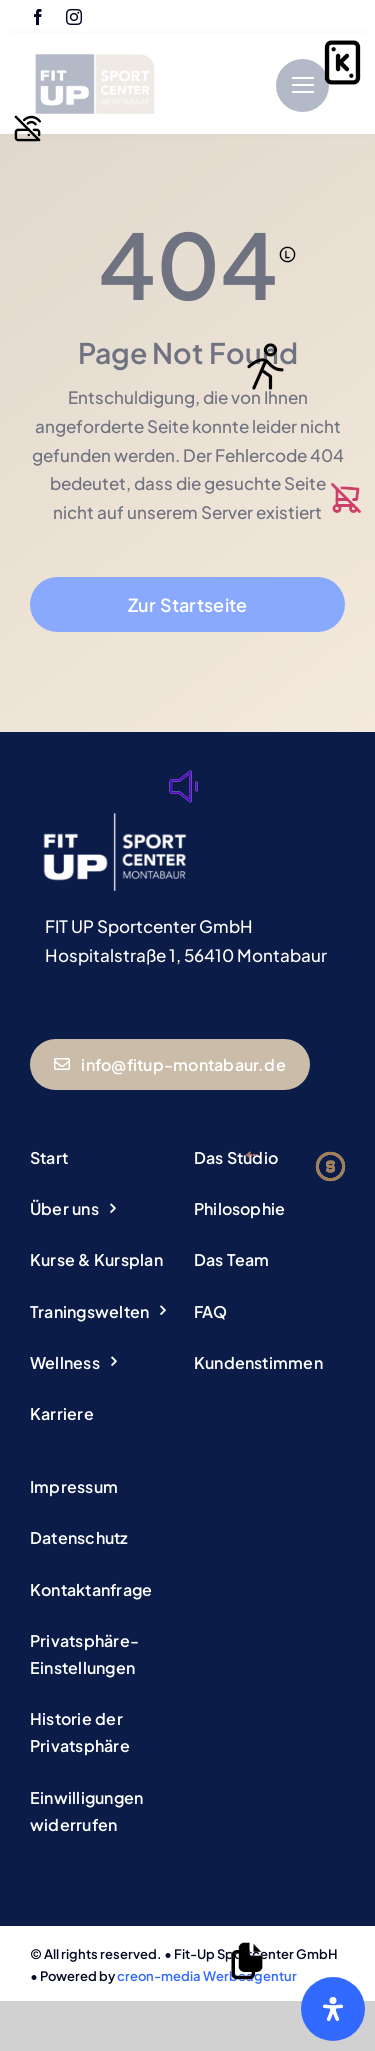  I want to click on go back to previous step, so click(252, 1155).